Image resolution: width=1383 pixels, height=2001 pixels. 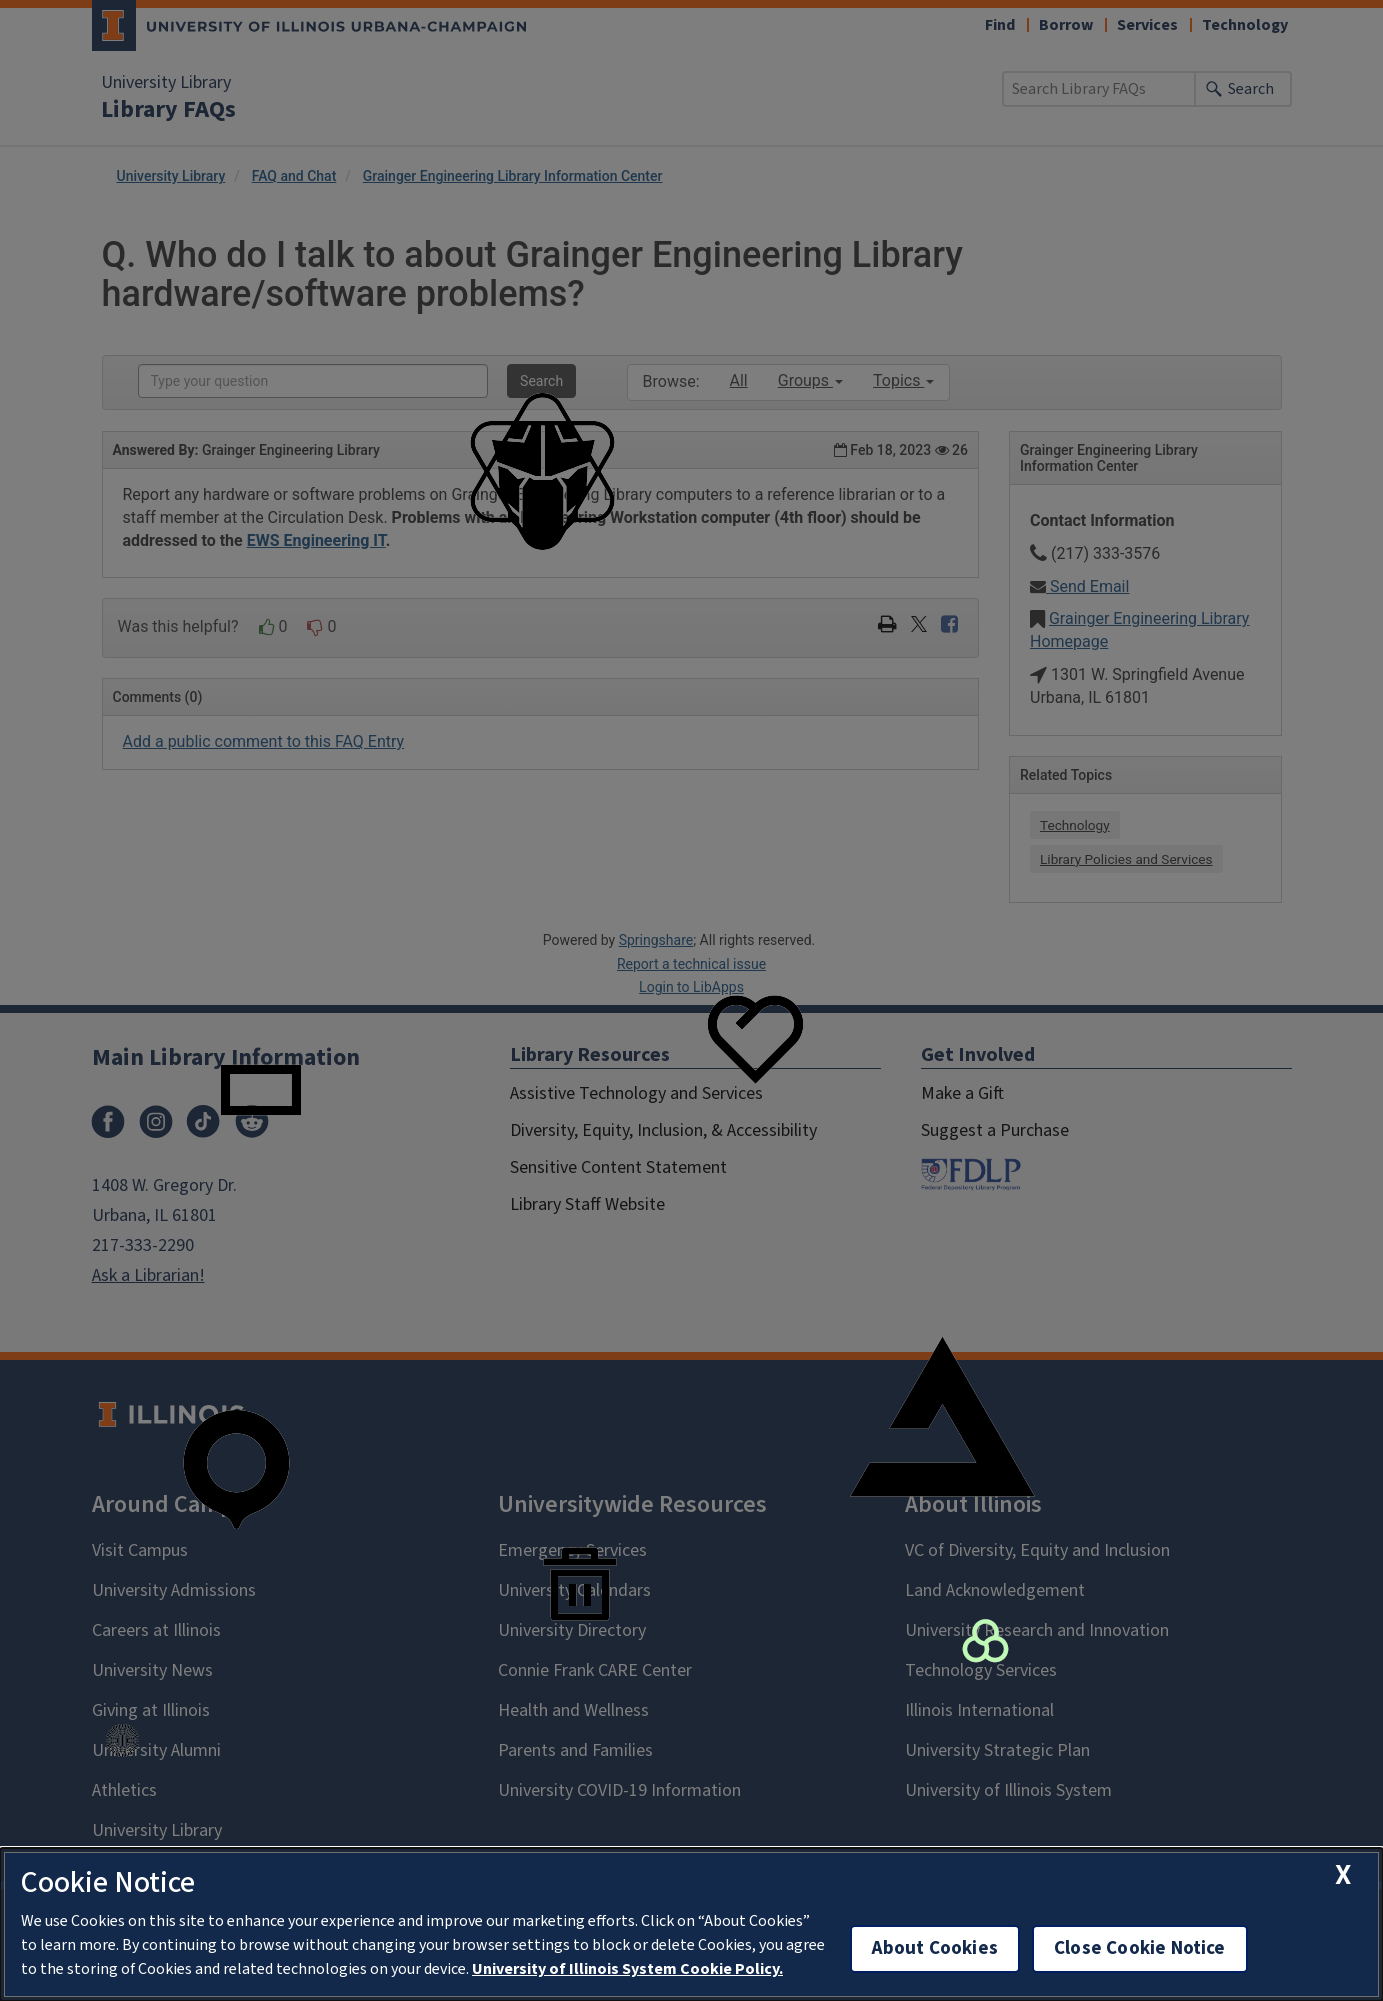 I want to click on purism brand logo, so click(x=261, y=1090).